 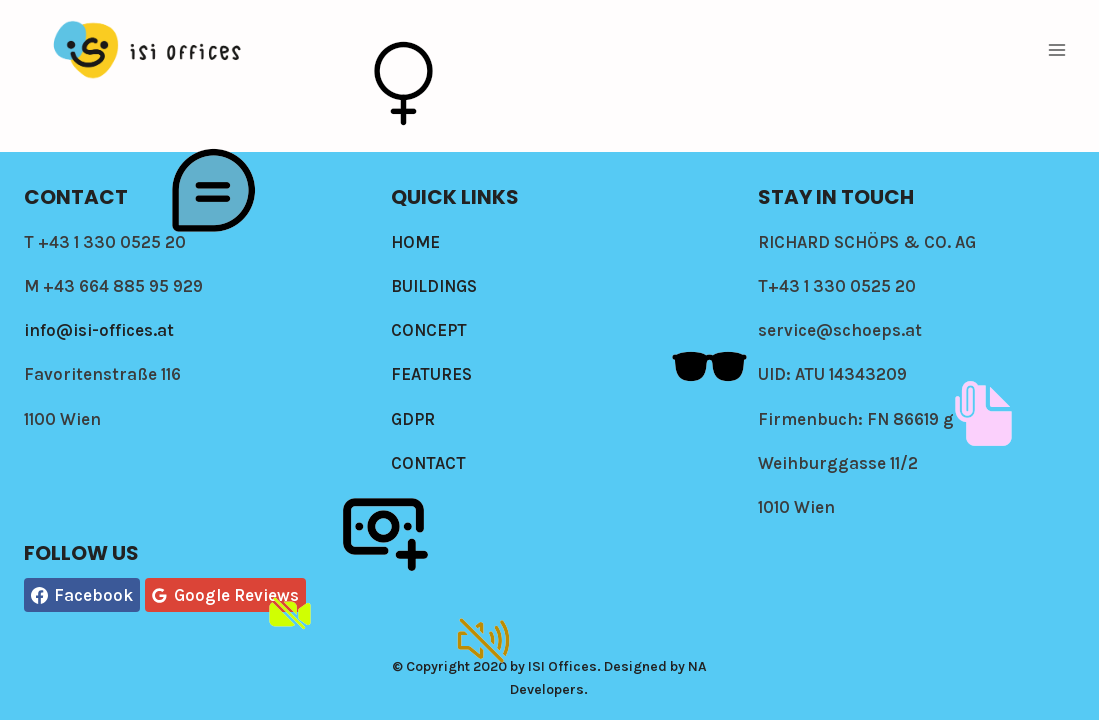 I want to click on add funds to your account, so click(x=383, y=526).